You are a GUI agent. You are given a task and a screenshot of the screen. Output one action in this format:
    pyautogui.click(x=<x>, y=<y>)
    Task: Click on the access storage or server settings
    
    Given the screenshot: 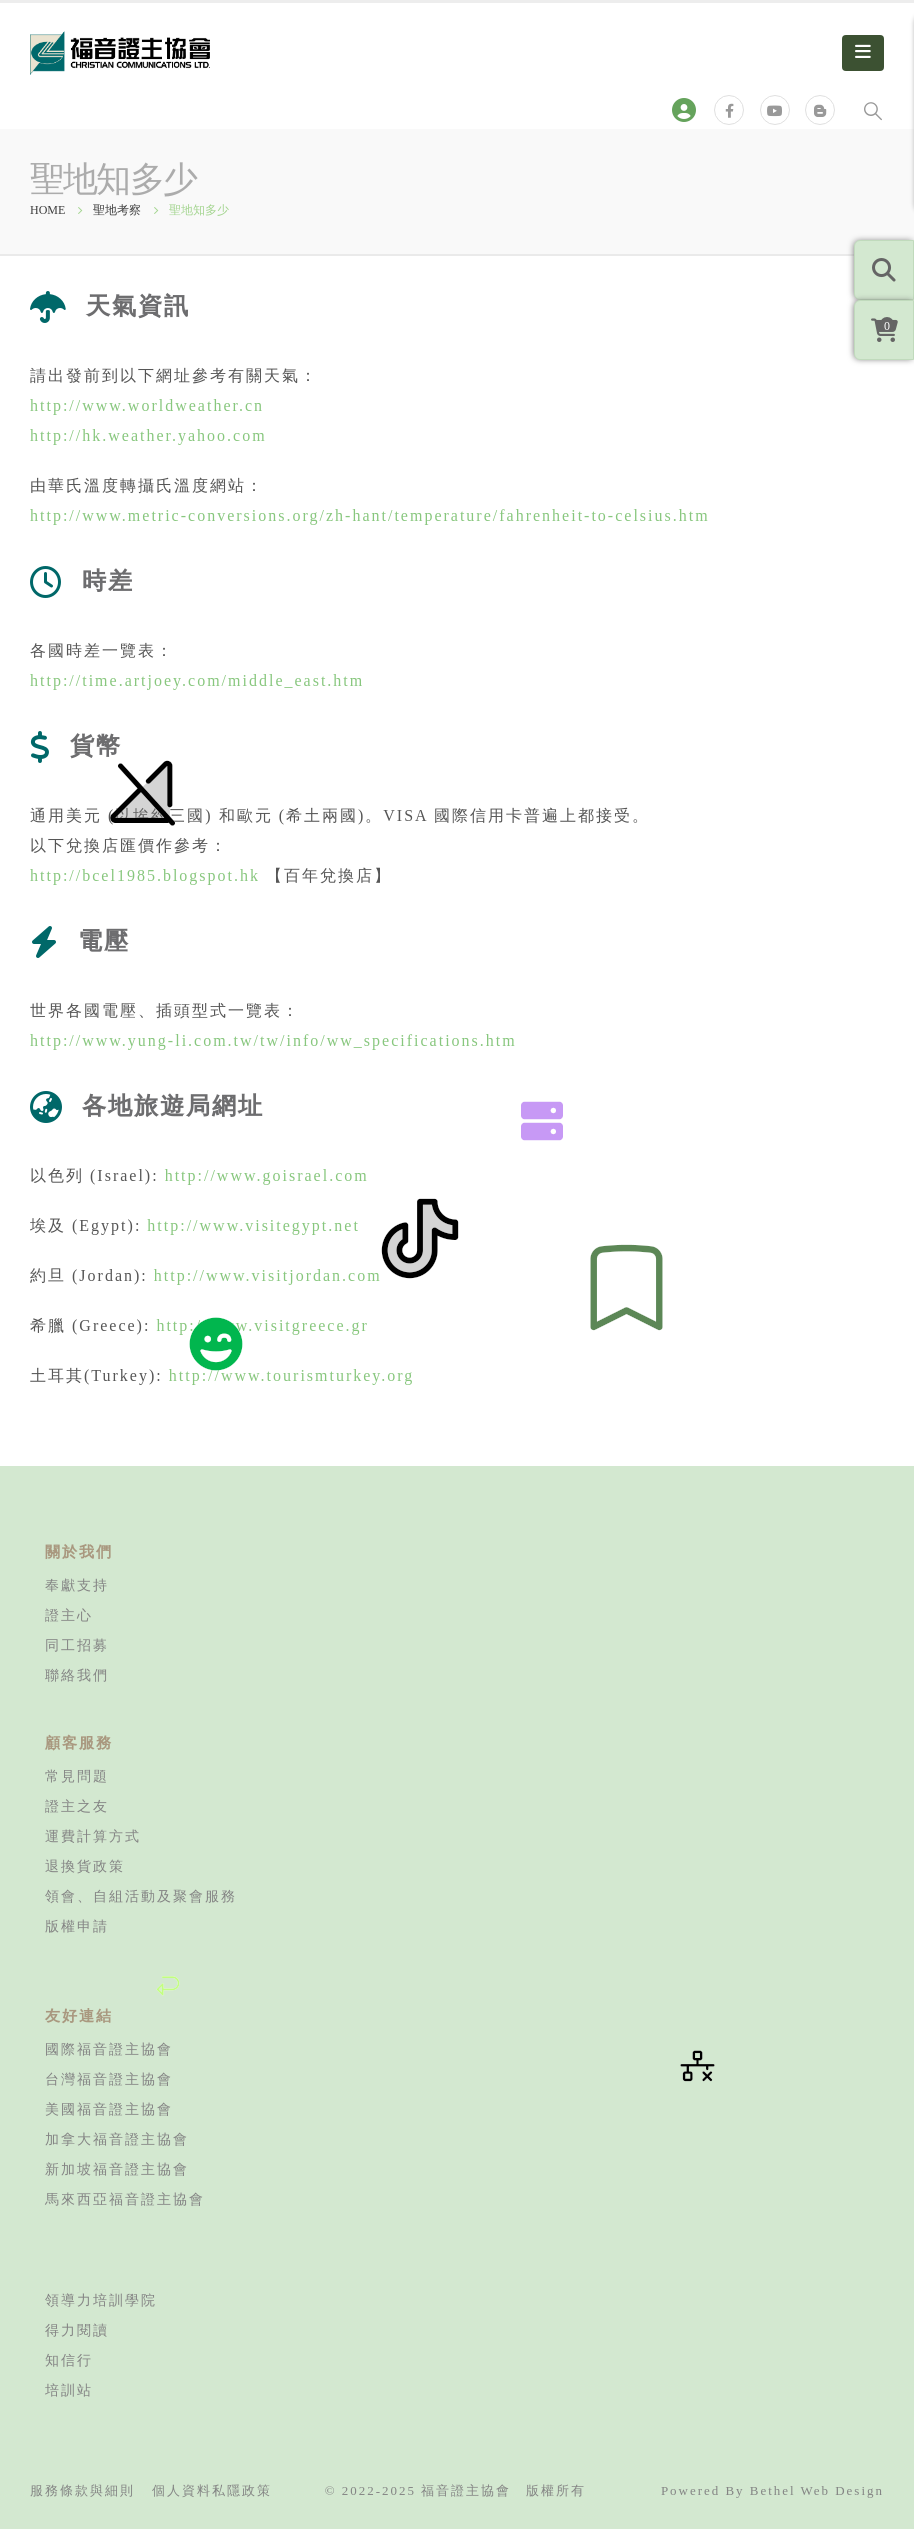 What is the action you would take?
    pyautogui.click(x=542, y=1121)
    